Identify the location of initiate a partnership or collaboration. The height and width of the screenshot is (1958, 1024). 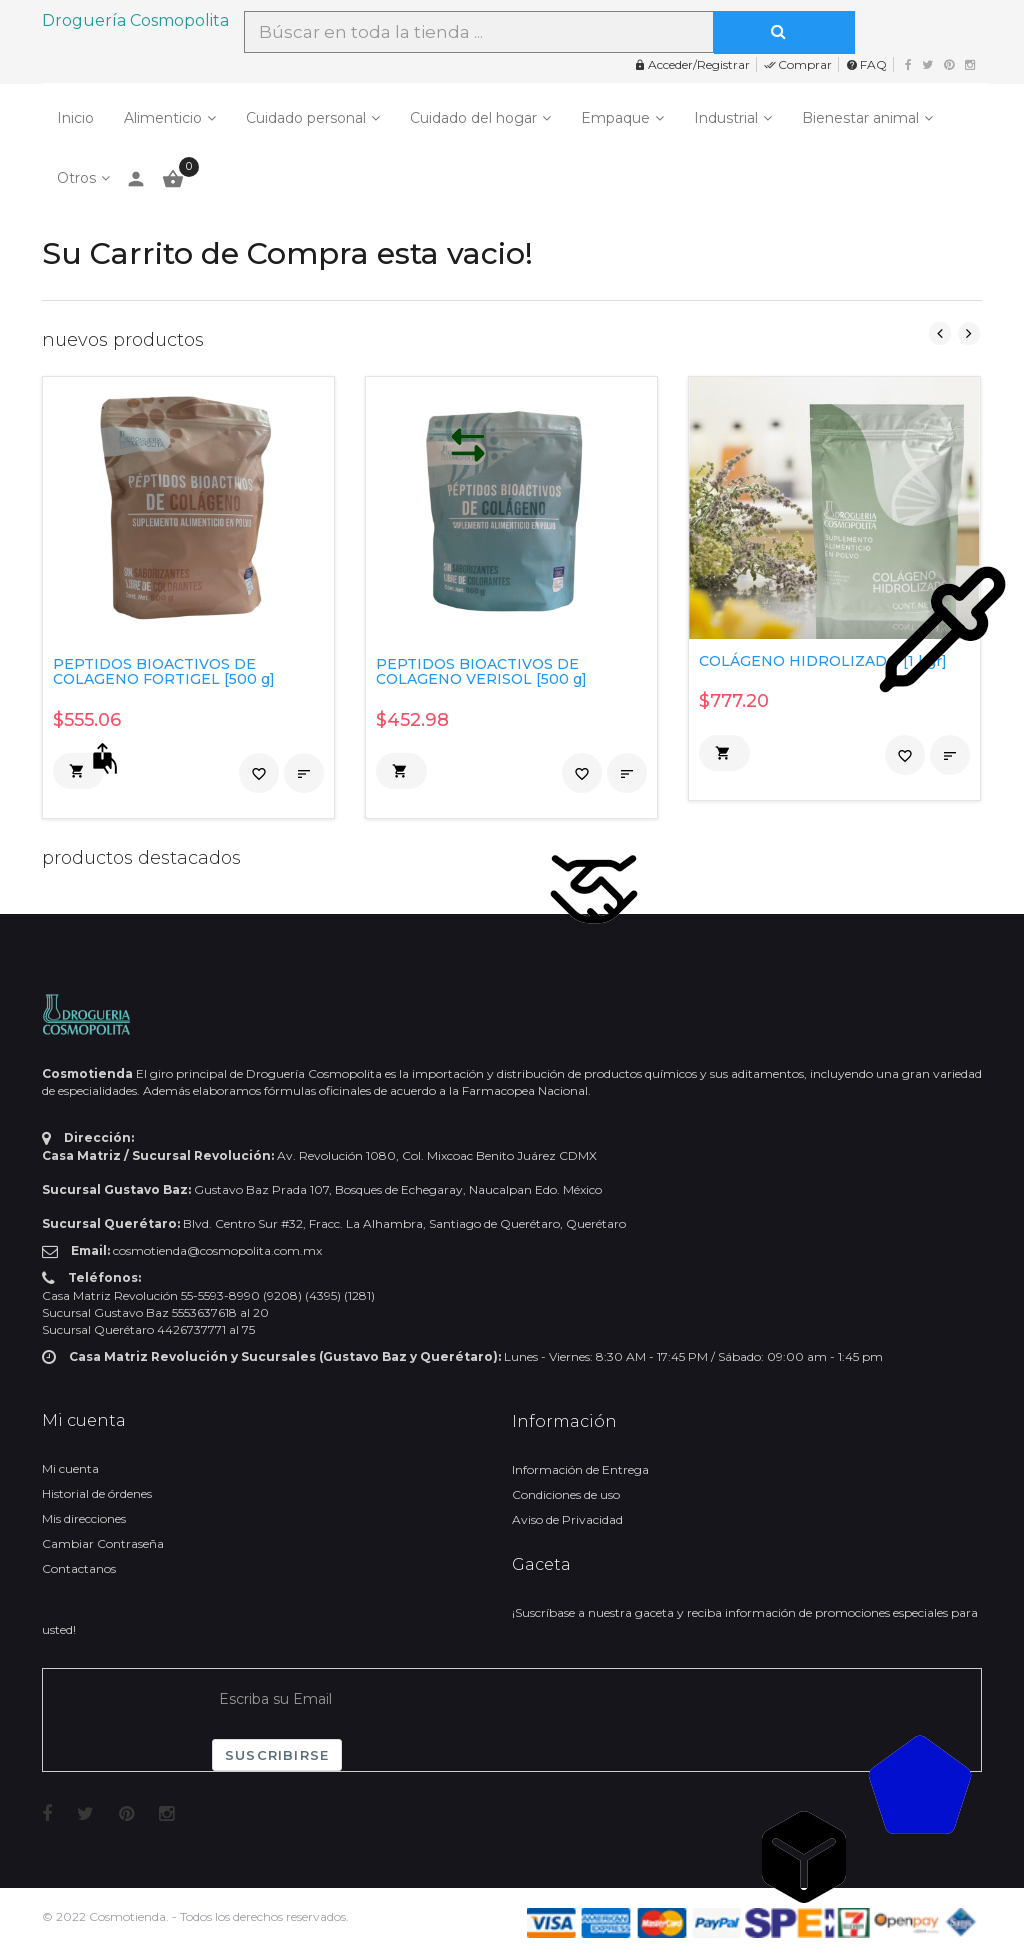
(594, 888).